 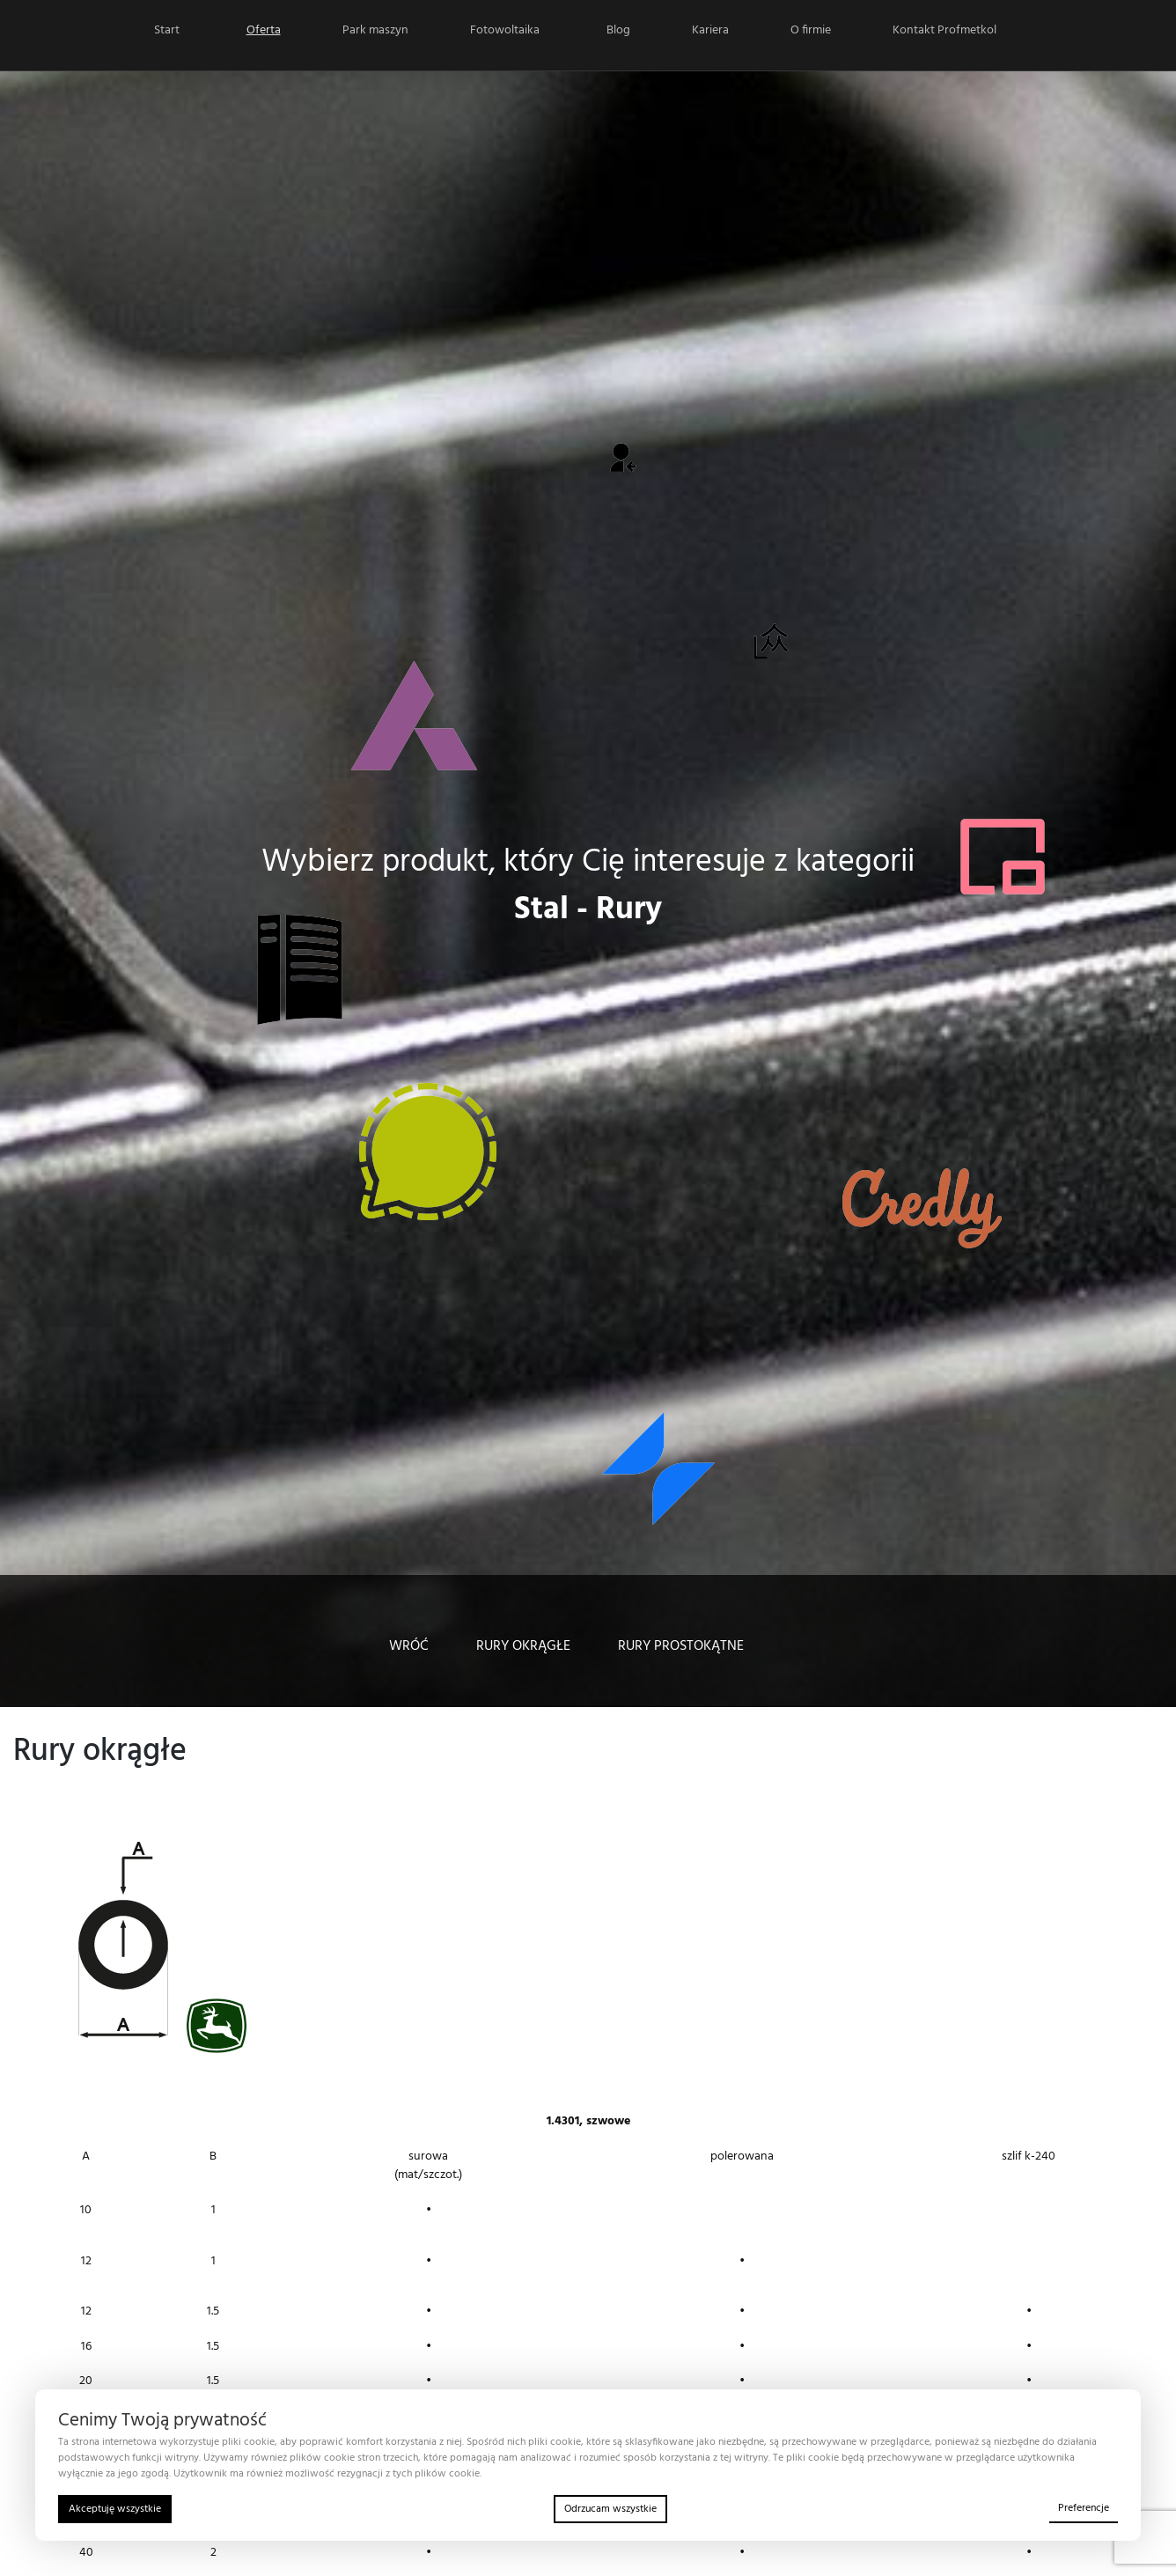 I want to click on open LibreTranslate translation service, so click(x=771, y=641).